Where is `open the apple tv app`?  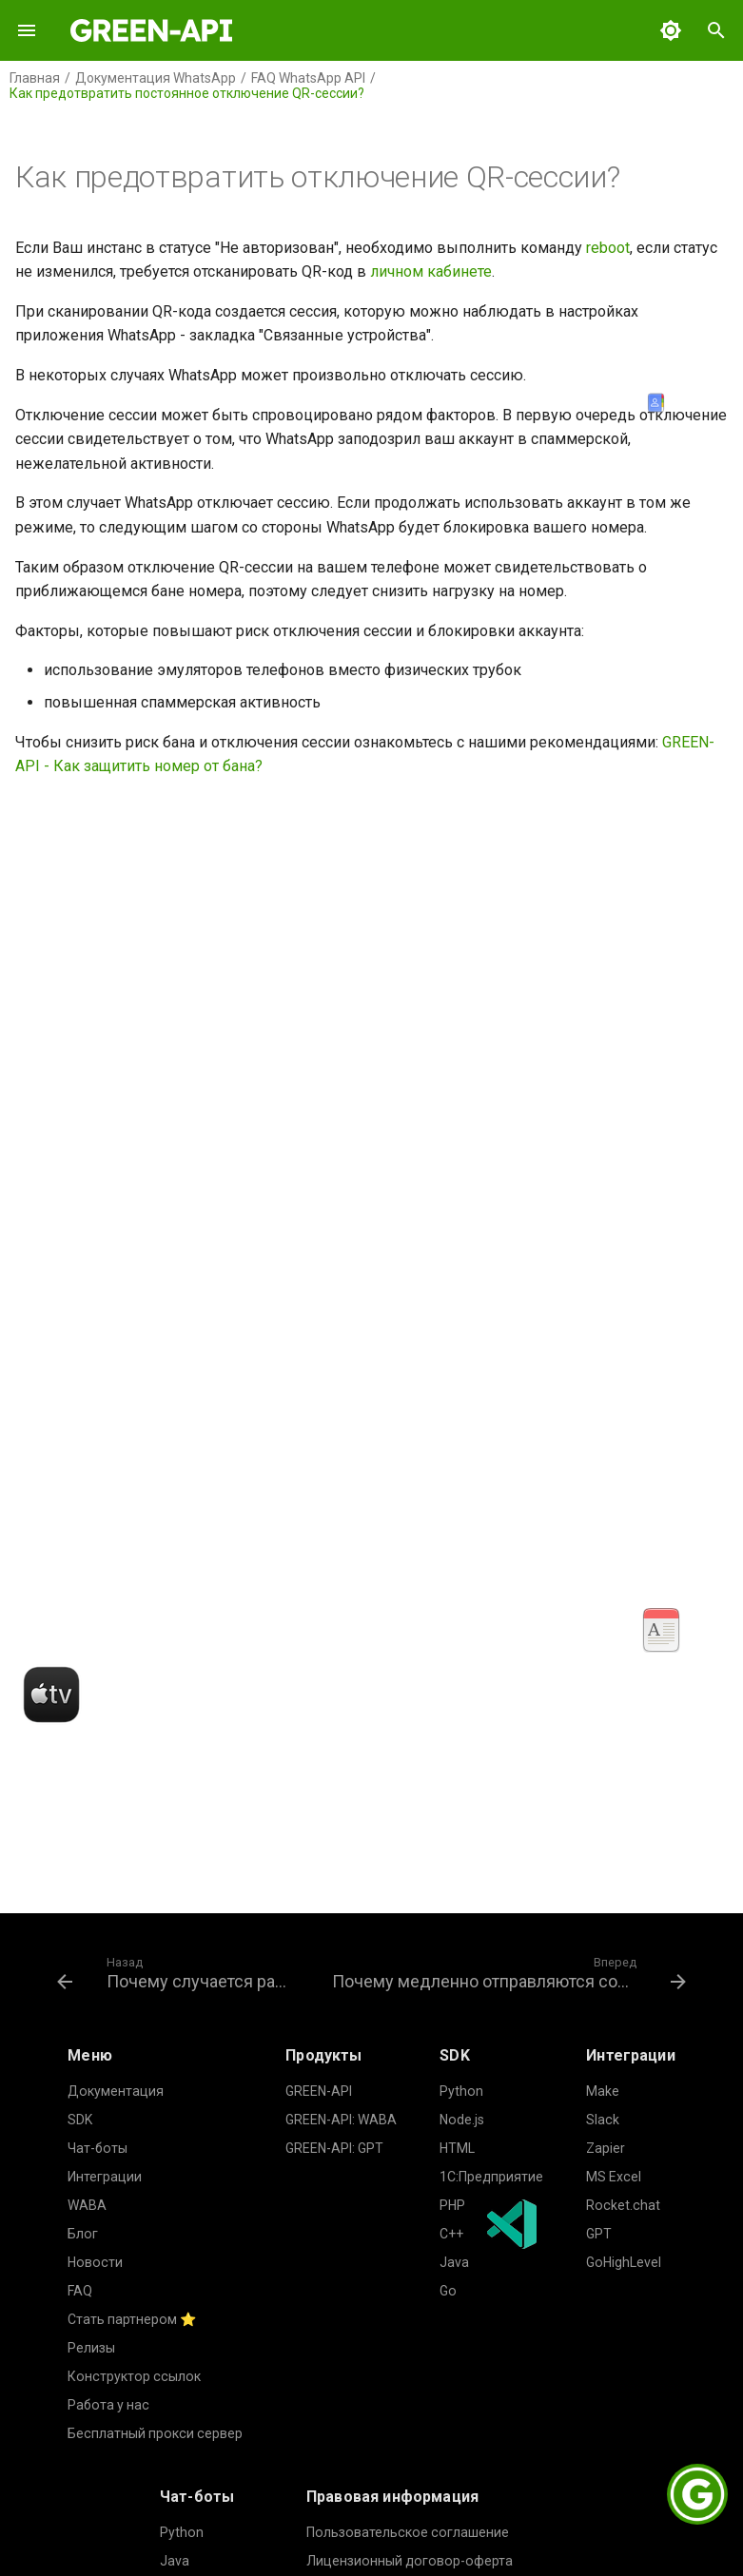 open the apple tv app is located at coordinates (51, 1695).